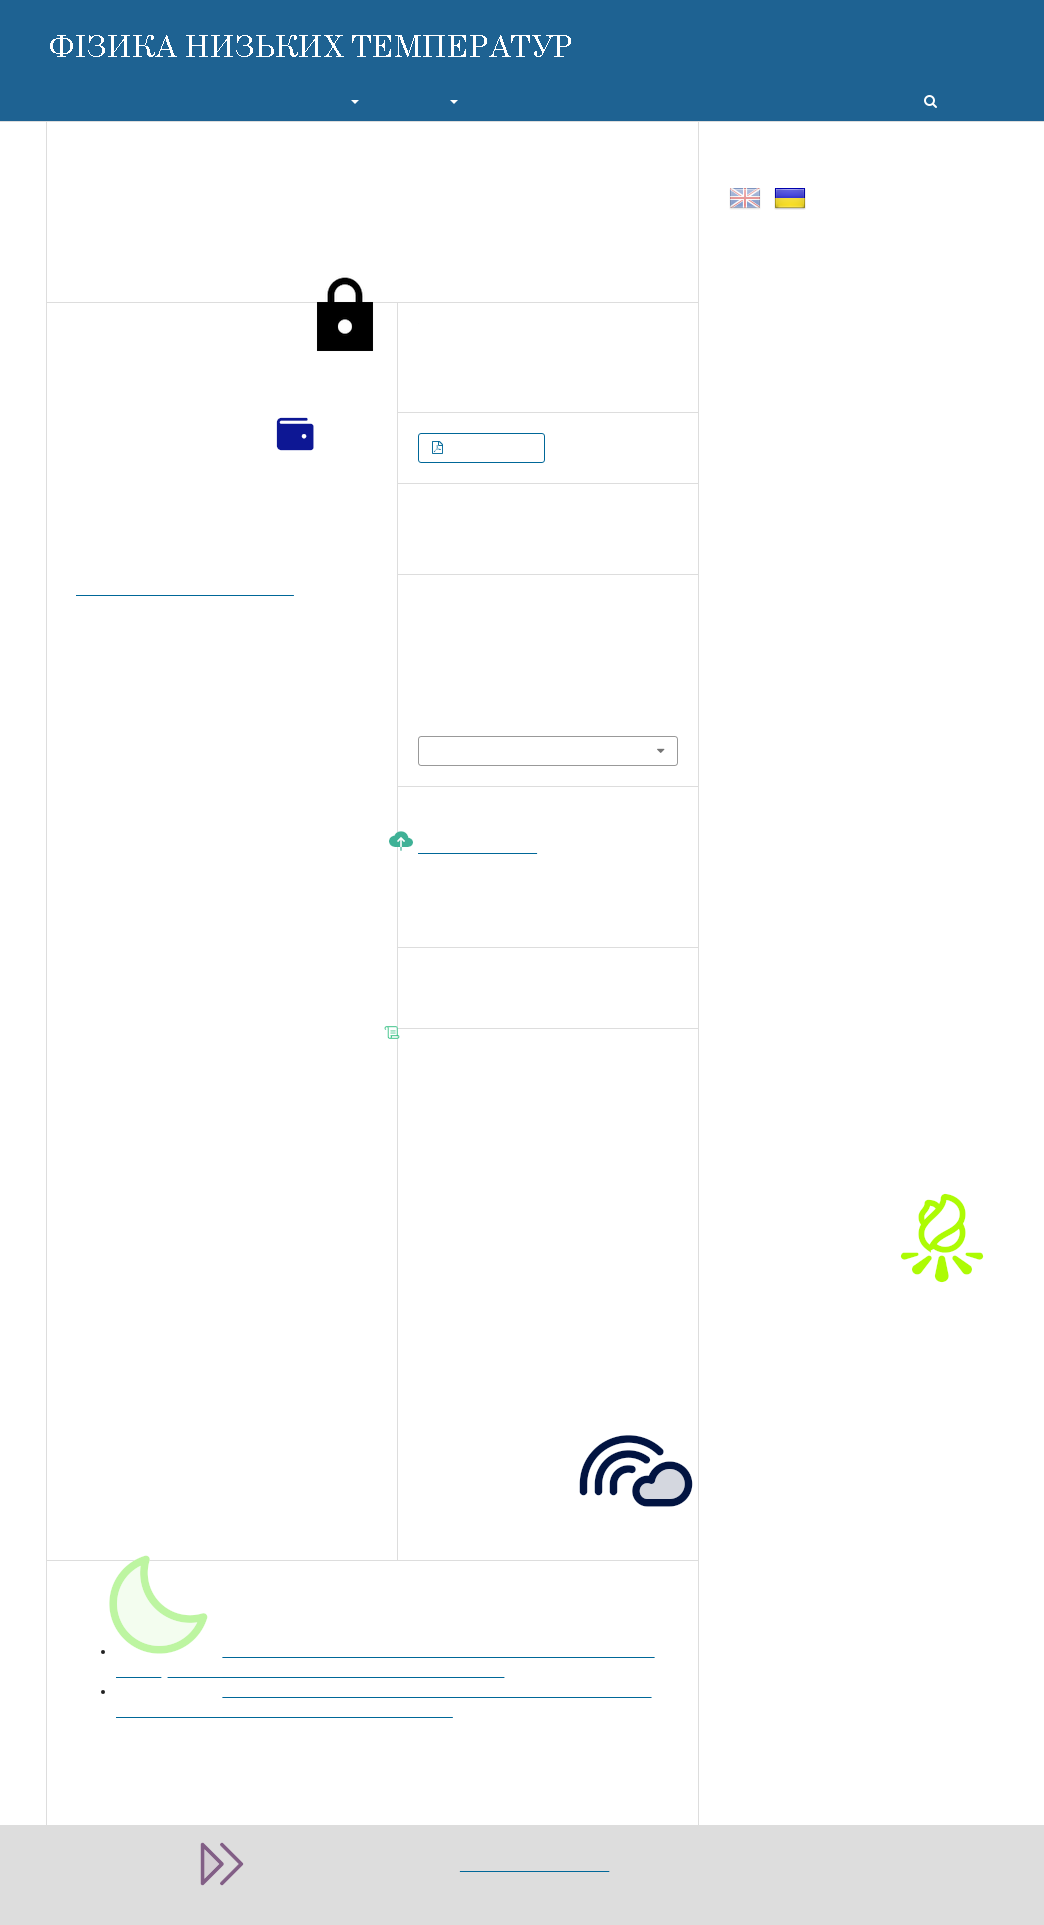 The height and width of the screenshot is (1925, 1044). Describe the element at coordinates (155, 1607) in the screenshot. I see `toggle dark mode or night theme` at that location.